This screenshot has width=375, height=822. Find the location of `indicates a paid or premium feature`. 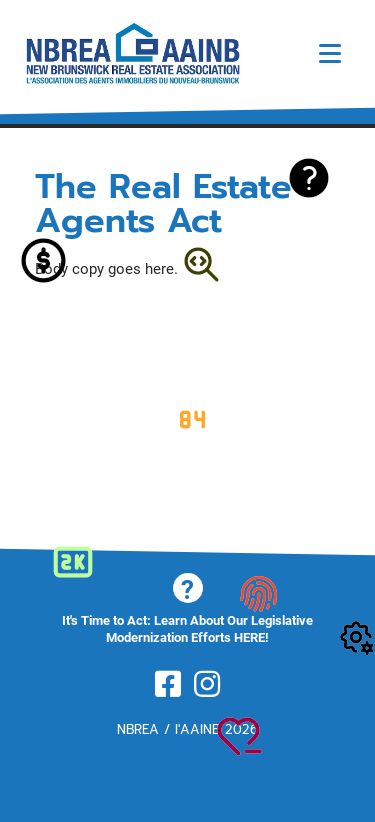

indicates a paid or premium feature is located at coordinates (43, 260).